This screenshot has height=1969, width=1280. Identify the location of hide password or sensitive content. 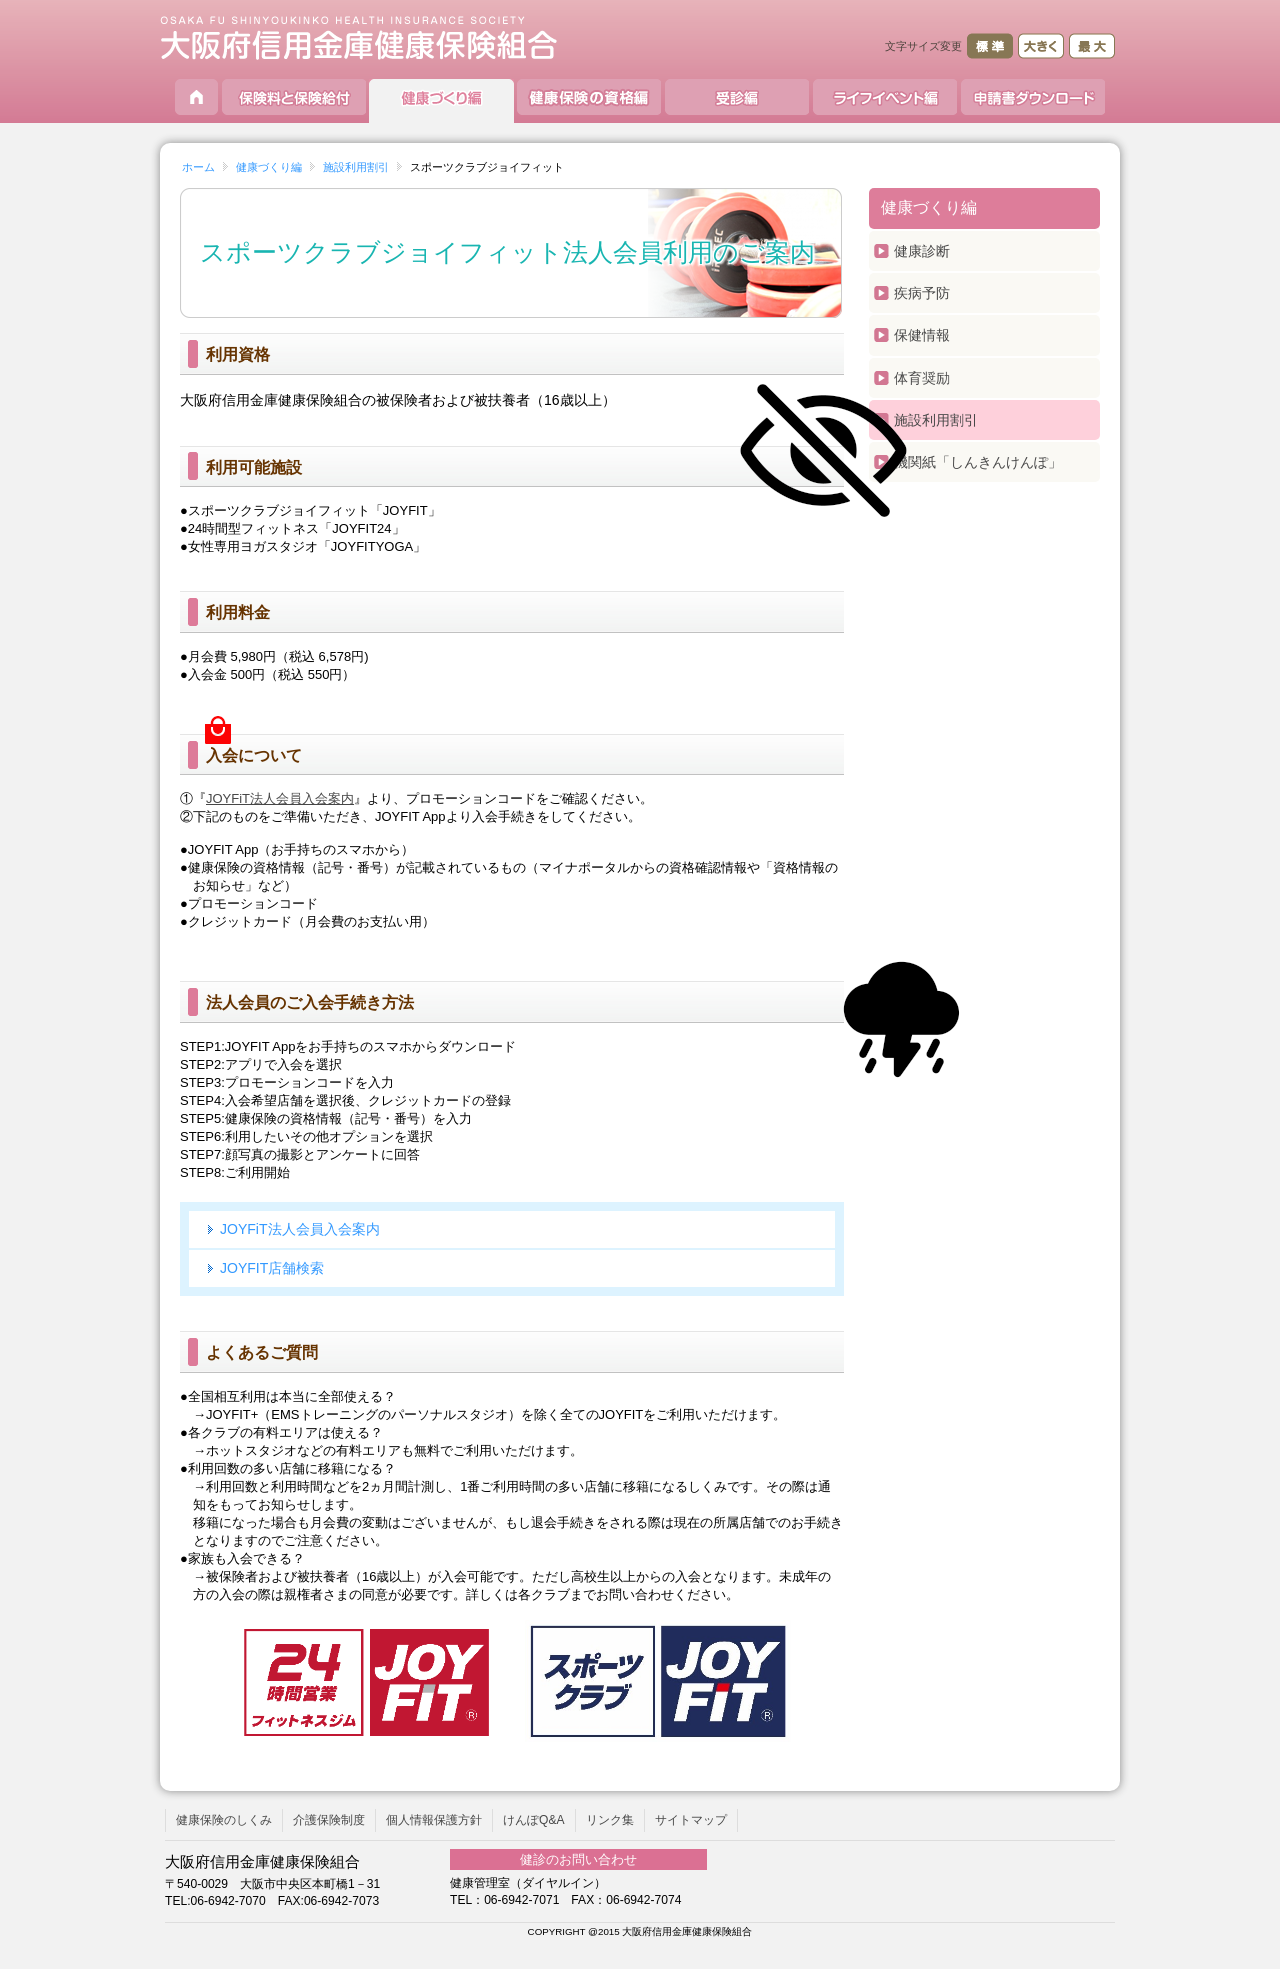
(823, 450).